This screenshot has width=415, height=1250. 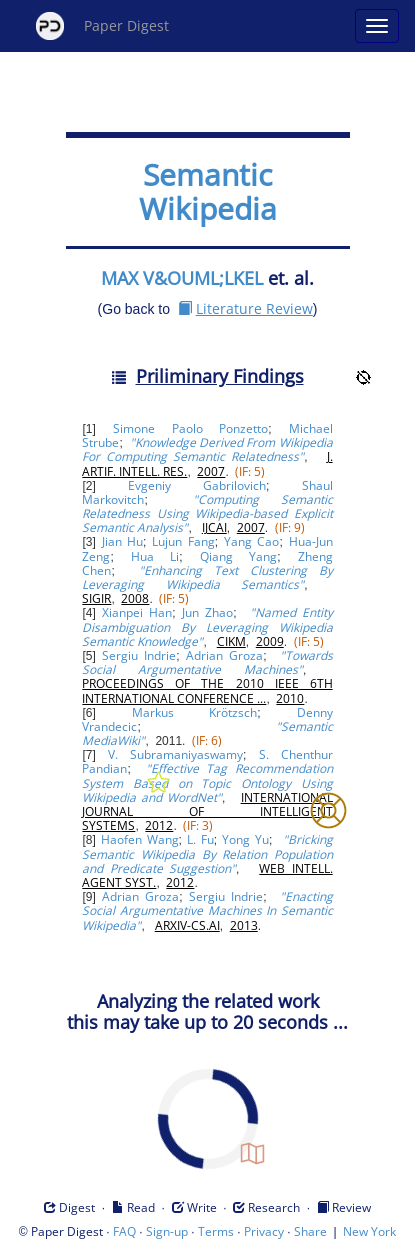 I want to click on open map view, so click(x=252, y=1153).